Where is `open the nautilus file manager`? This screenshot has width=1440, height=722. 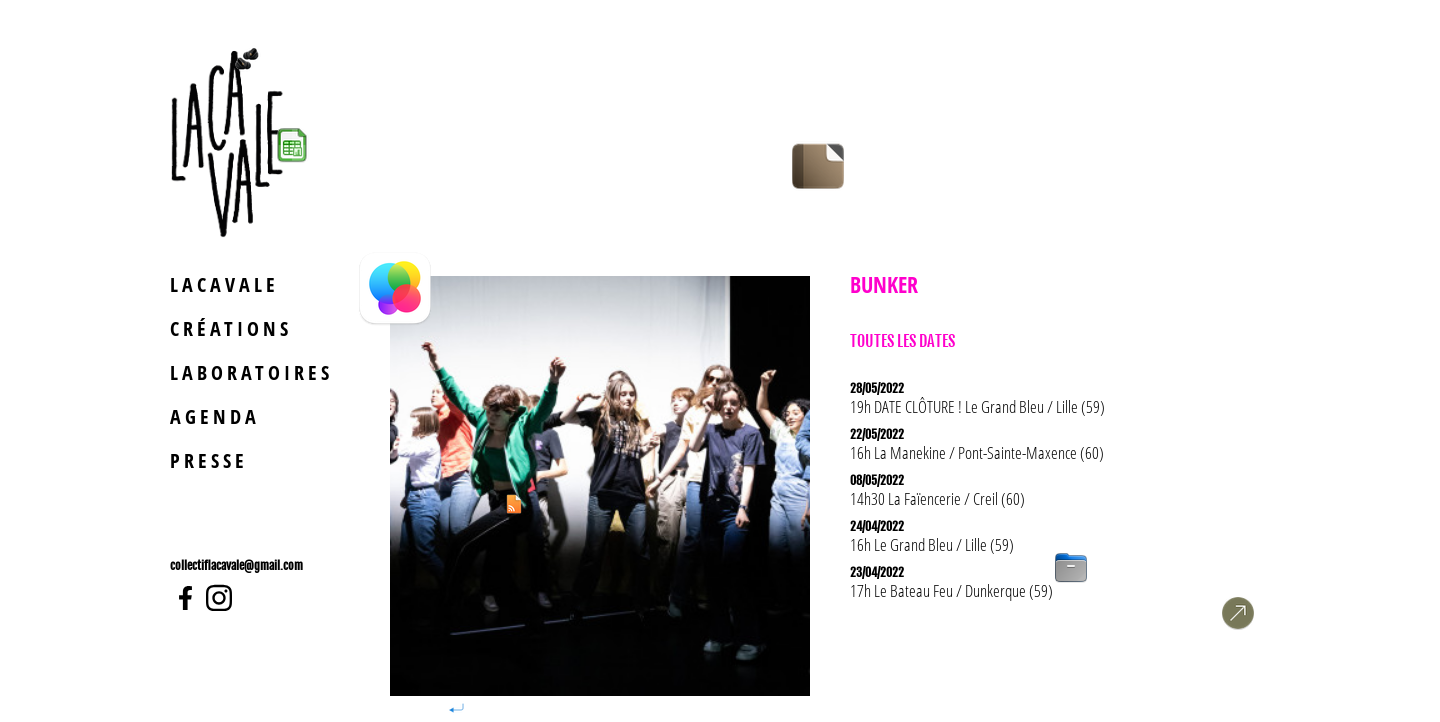 open the nautilus file manager is located at coordinates (1071, 567).